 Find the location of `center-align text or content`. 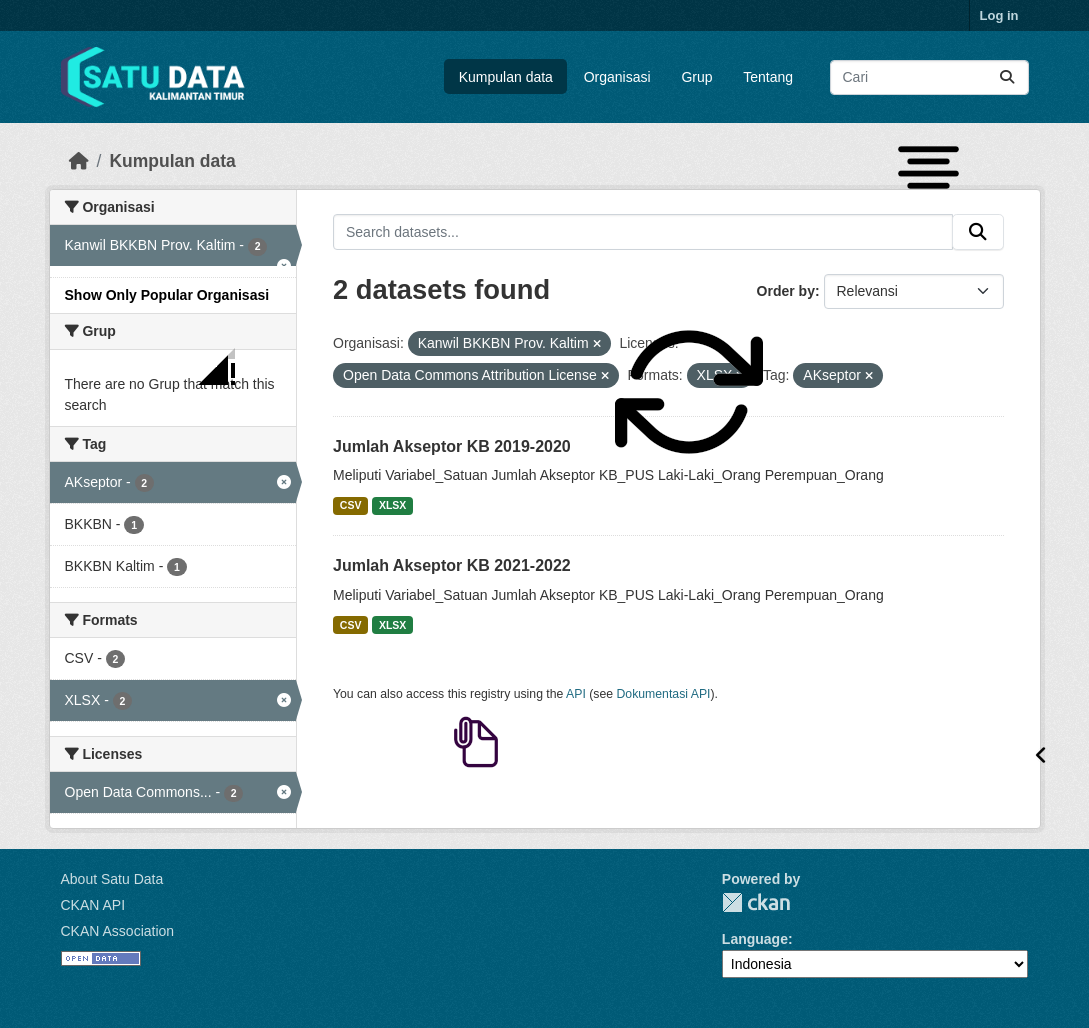

center-align text or content is located at coordinates (928, 167).